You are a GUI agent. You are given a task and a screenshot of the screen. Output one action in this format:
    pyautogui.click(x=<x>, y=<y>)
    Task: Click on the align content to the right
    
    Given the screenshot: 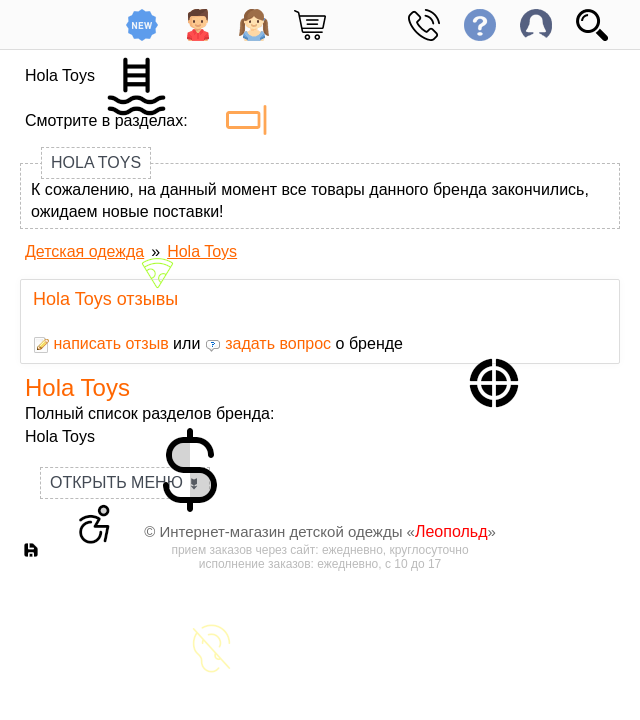 What is the action you would take?
    pyautogui.click(x=247, y=120)
    